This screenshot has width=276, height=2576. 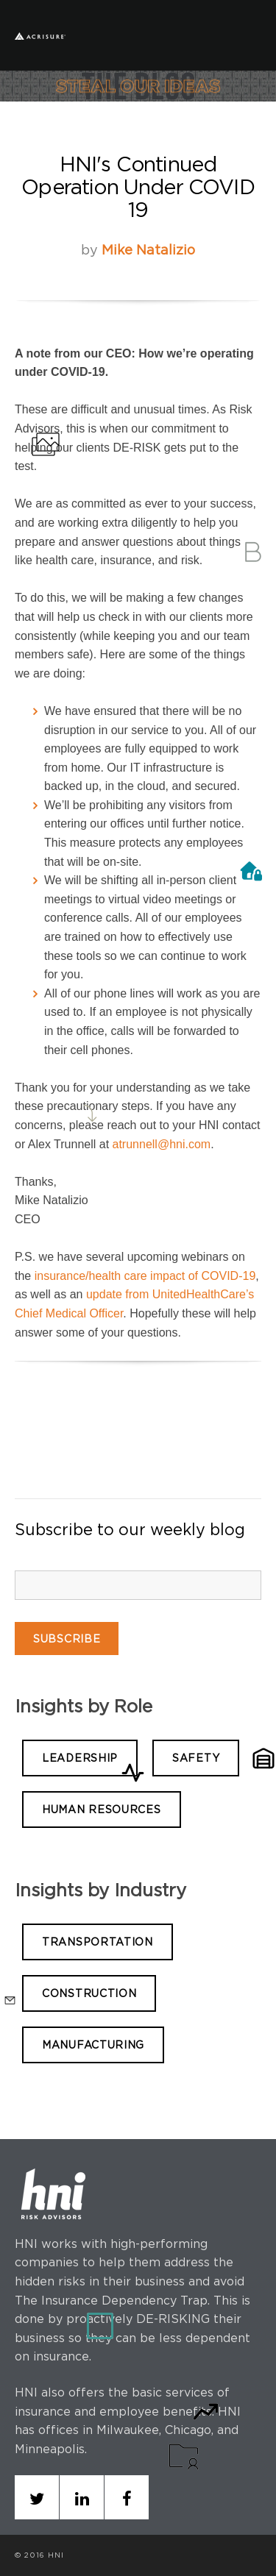 I want to click on view photo gallery, so click(x=46, y=444).